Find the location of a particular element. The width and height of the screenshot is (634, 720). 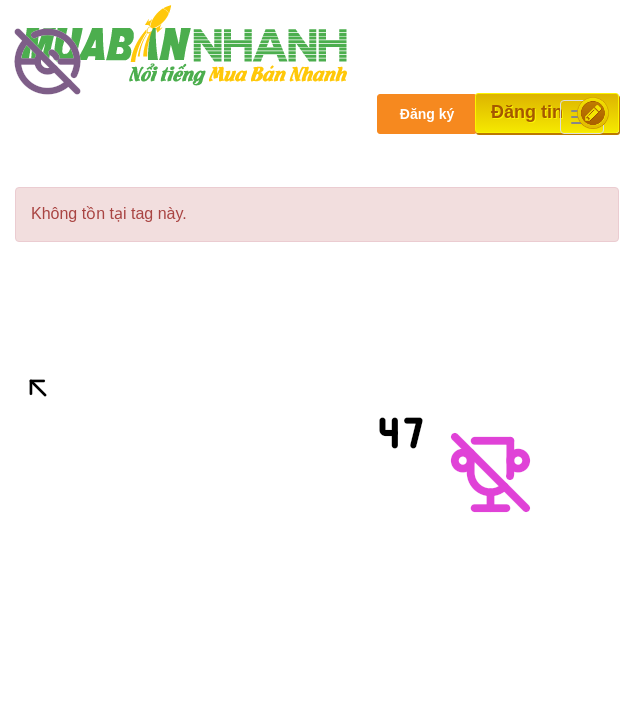

indicates item number 47 in a list or sequence is located at coordinates (401, 433).